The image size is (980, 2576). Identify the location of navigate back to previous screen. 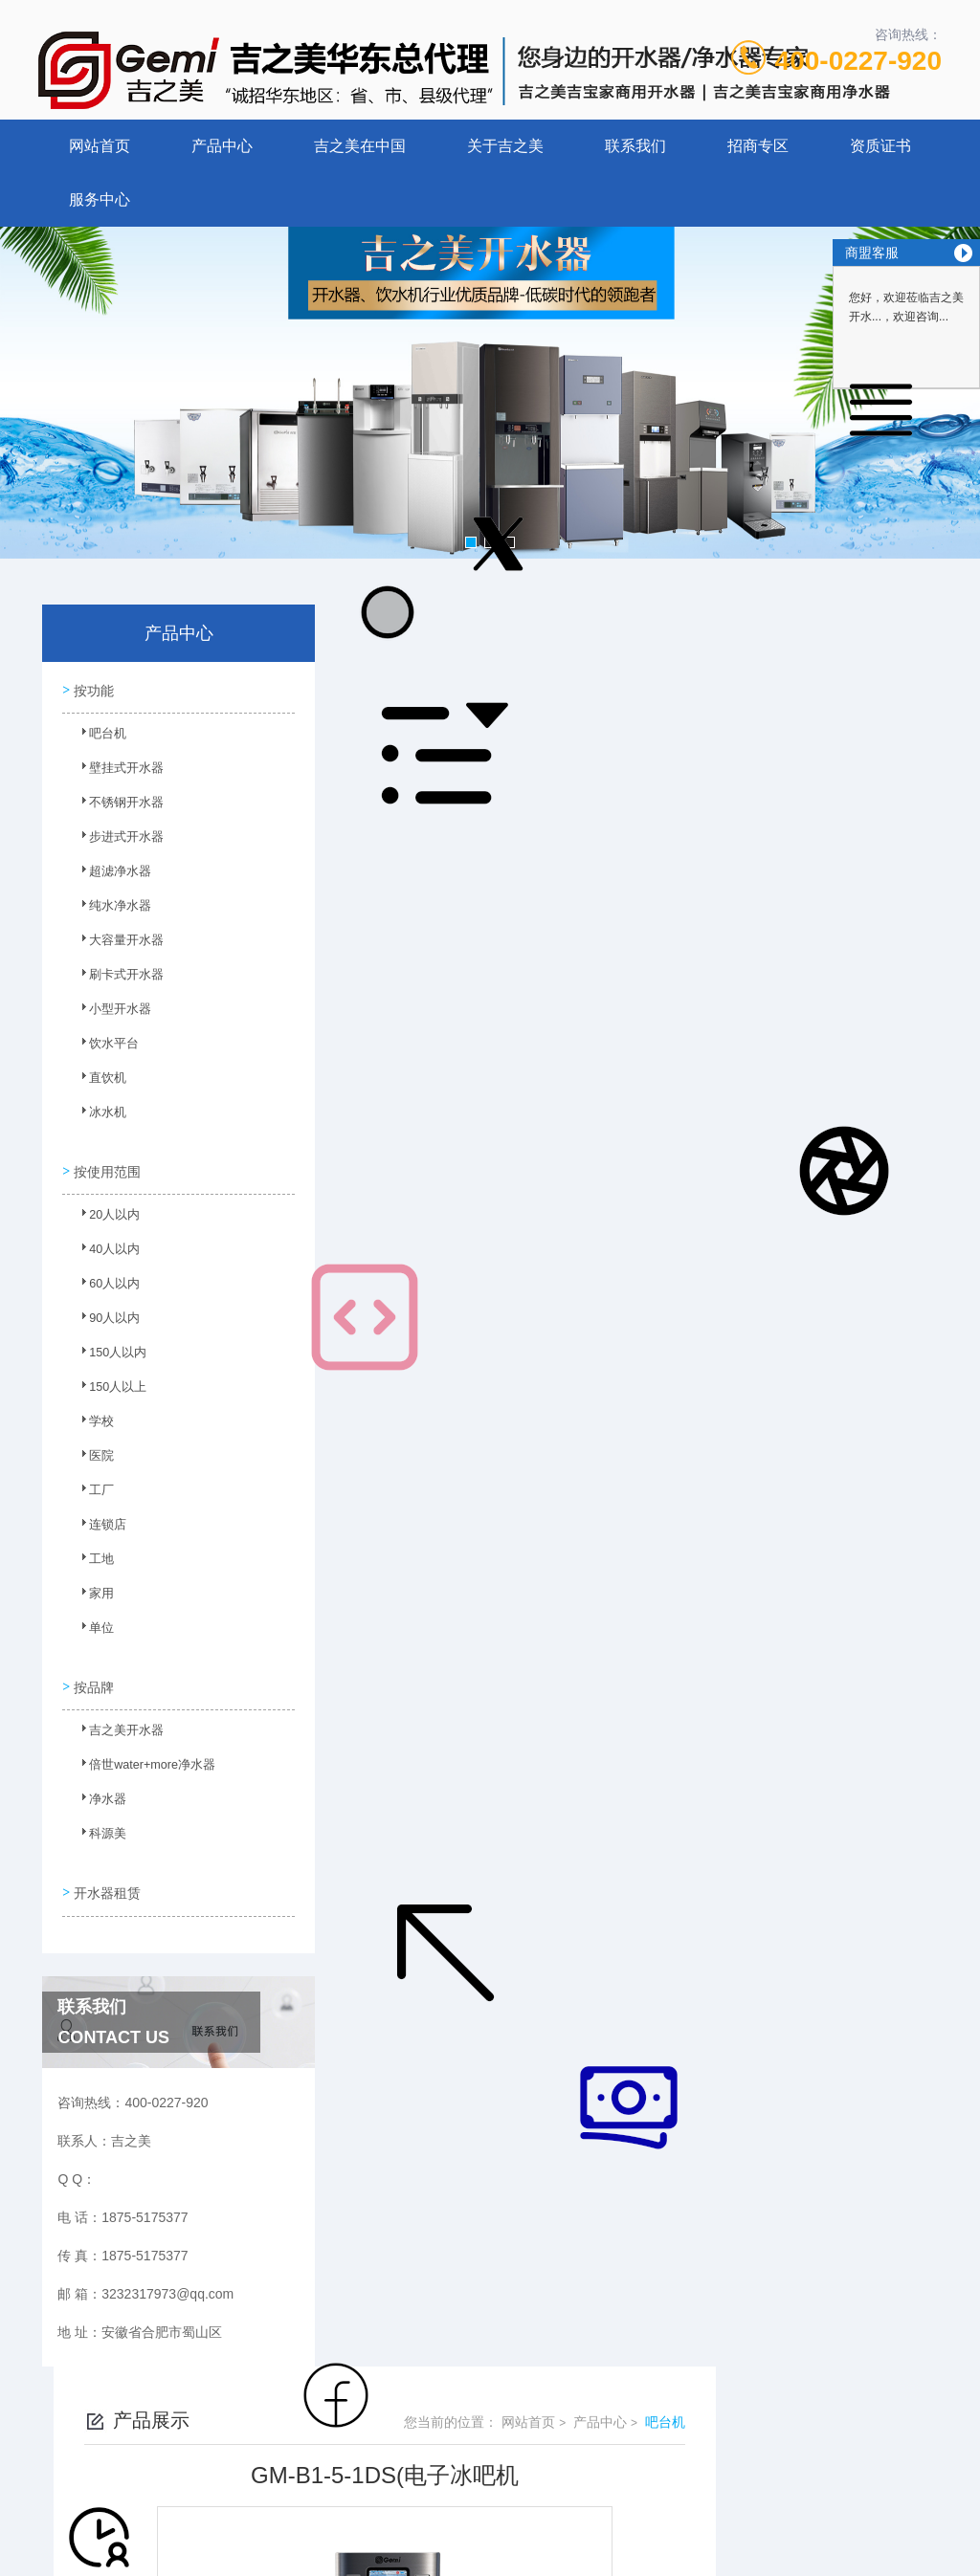
(445, 1952).